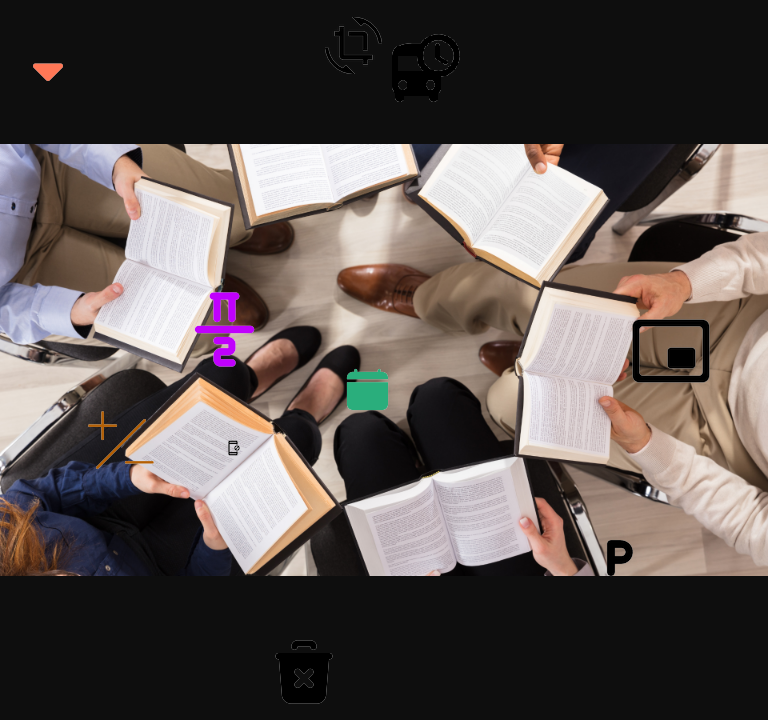  Describe the element at coordinates (671, 351) in the screenshot. I see `enable picture-in-picture mode` at that location.